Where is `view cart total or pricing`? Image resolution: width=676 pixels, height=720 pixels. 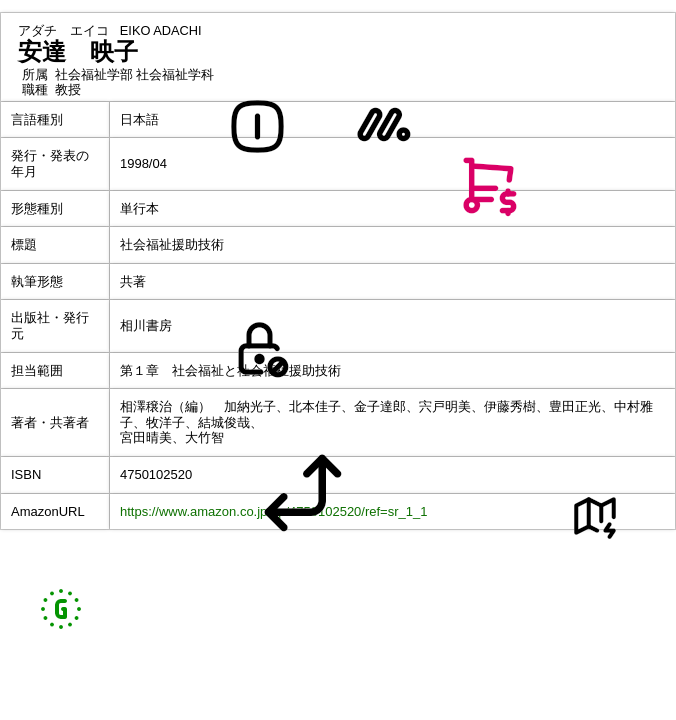 view cart total or pricing is located at coordinates (488, 185).